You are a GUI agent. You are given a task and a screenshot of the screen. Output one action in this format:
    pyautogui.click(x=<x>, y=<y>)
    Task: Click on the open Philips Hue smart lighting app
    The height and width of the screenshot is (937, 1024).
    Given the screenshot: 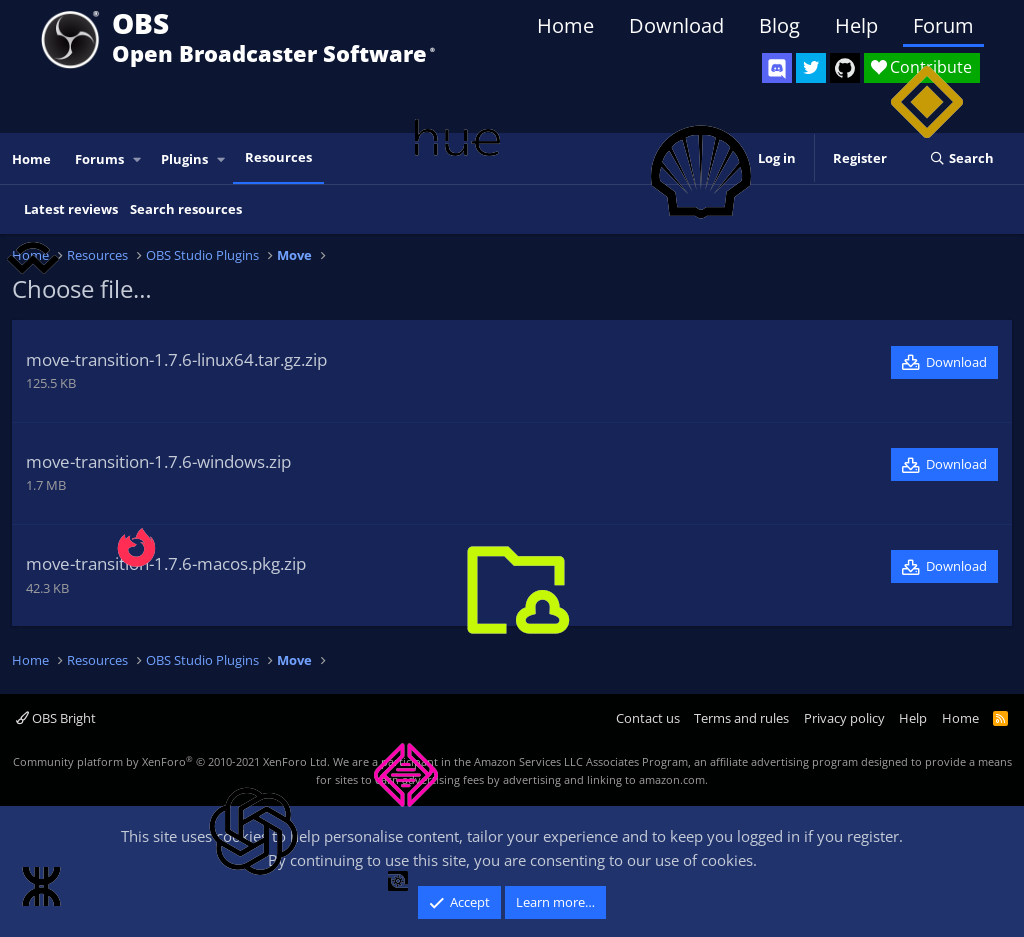 What is the action you would take?
    pyautogui.click(x=457, y=137)
    